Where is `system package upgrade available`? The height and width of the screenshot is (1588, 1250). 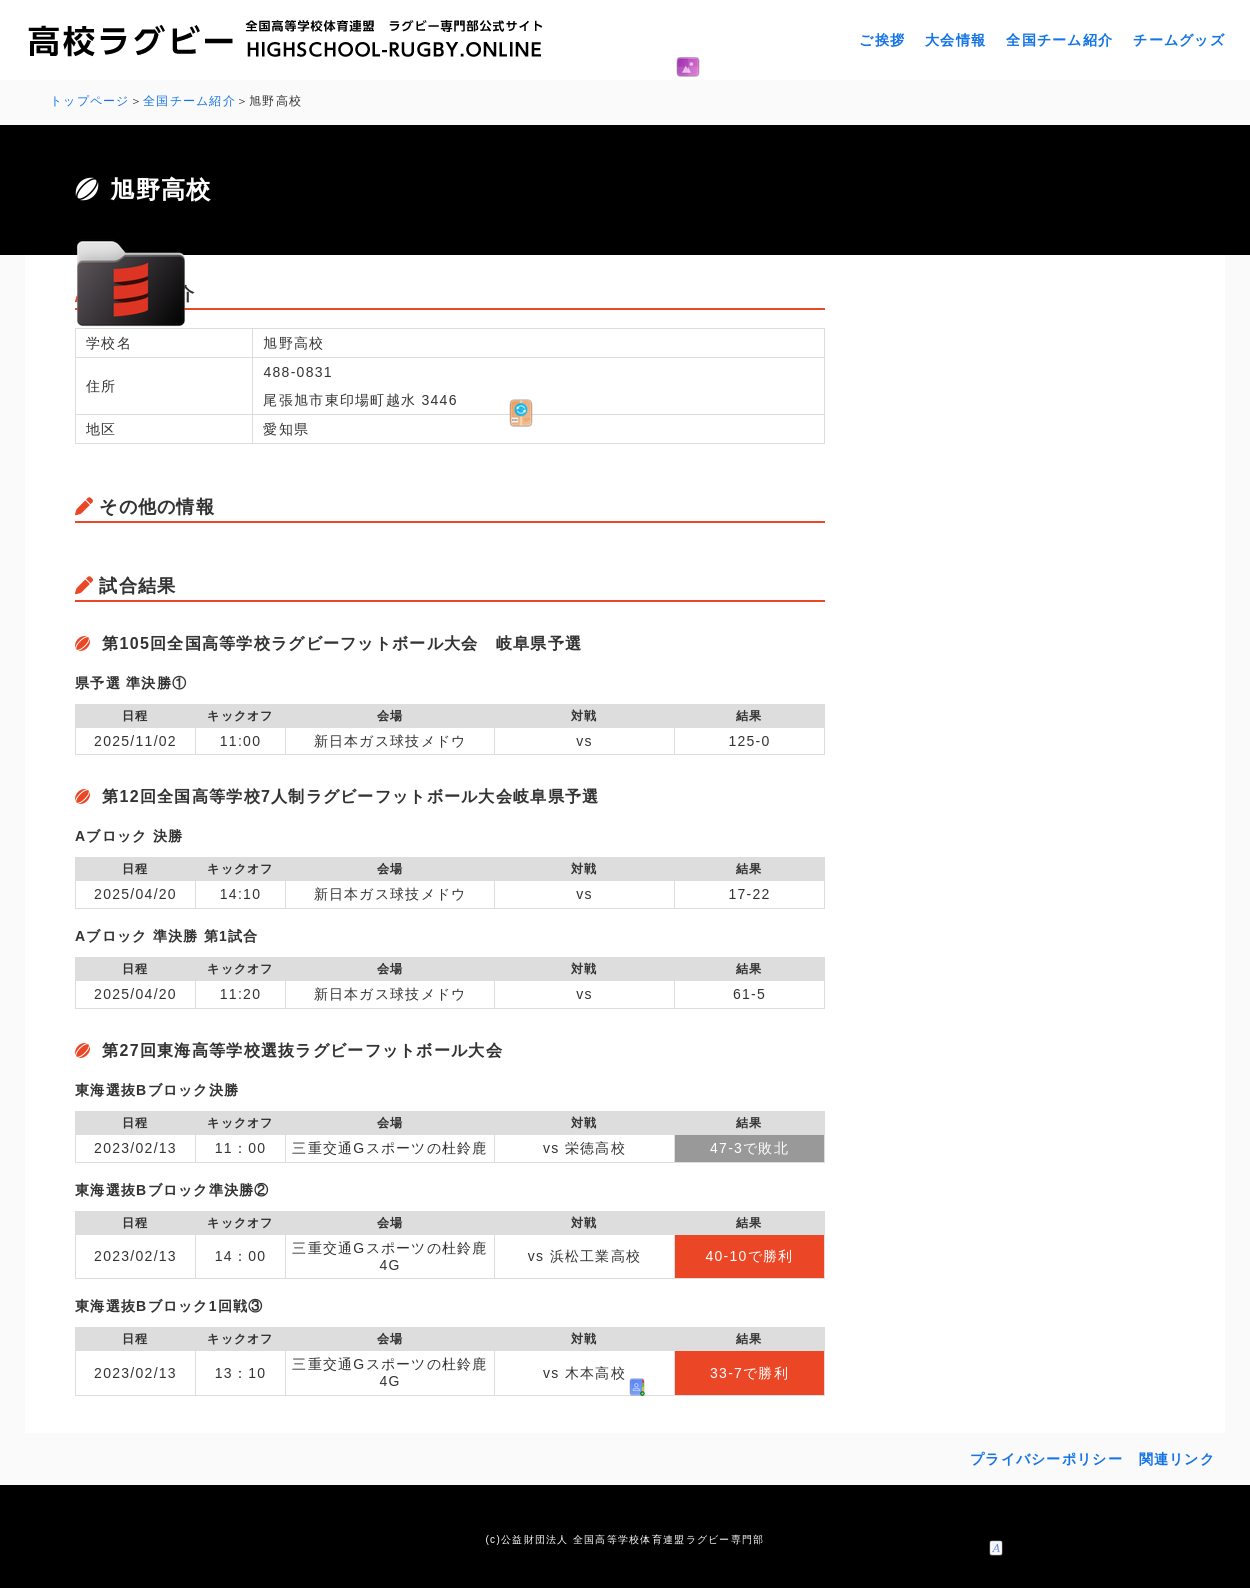 system package upgrade available is located at coordinates (521, 413).